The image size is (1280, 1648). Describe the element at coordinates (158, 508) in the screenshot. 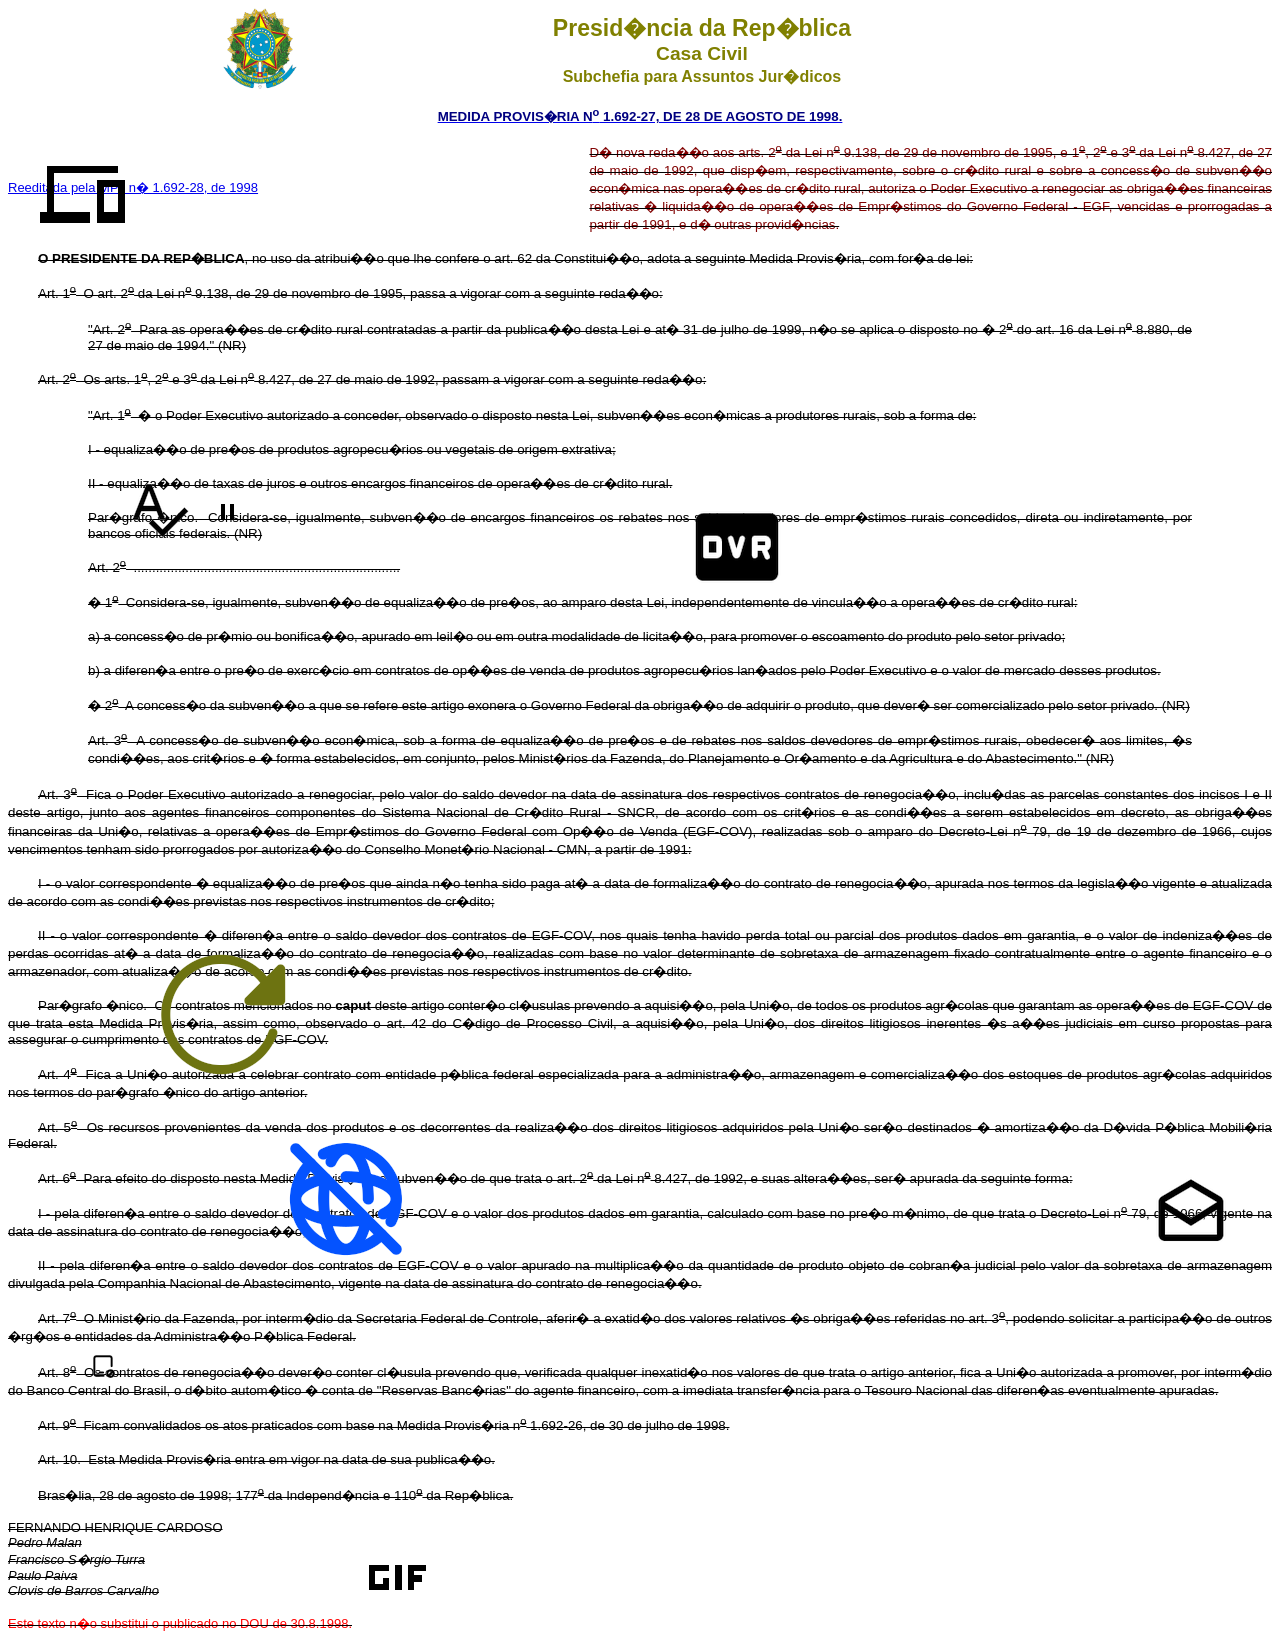

I see `check spelling and grammar` at that location.